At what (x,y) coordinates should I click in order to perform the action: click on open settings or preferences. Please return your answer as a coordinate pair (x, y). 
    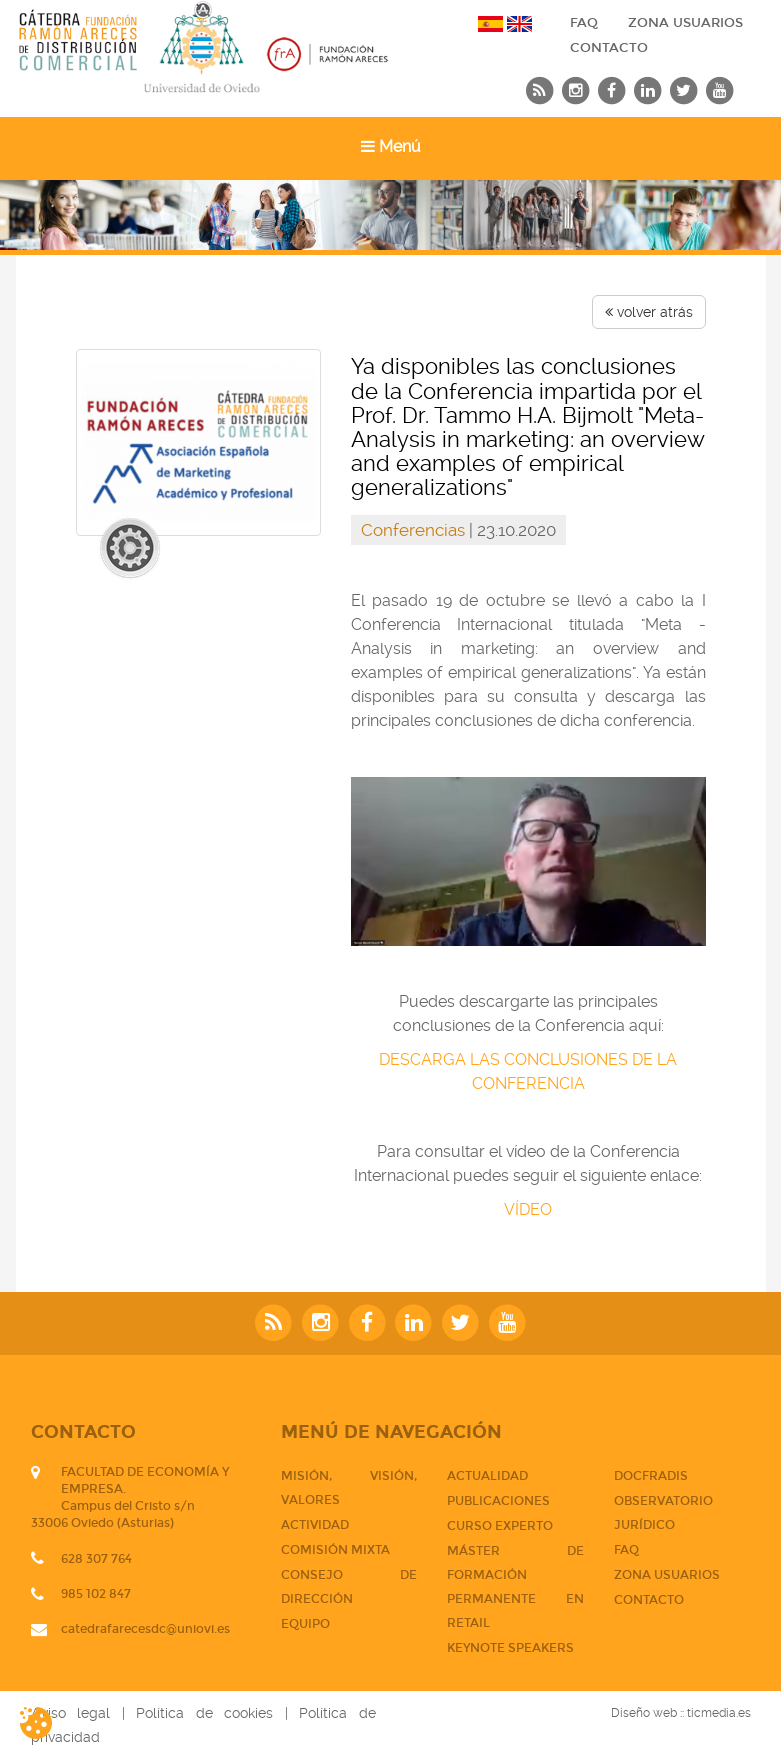
    Looking at the image, I should click on (130, 548).